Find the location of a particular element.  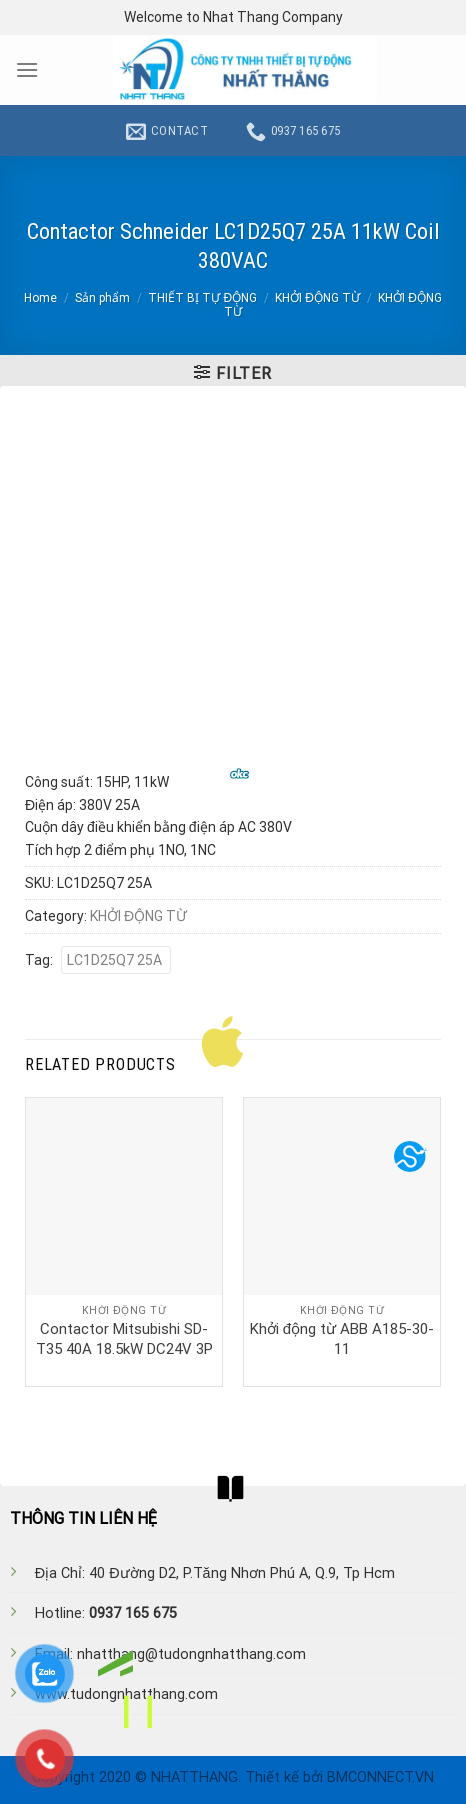

scipy python library logo is located at coordinates (410, 1156).